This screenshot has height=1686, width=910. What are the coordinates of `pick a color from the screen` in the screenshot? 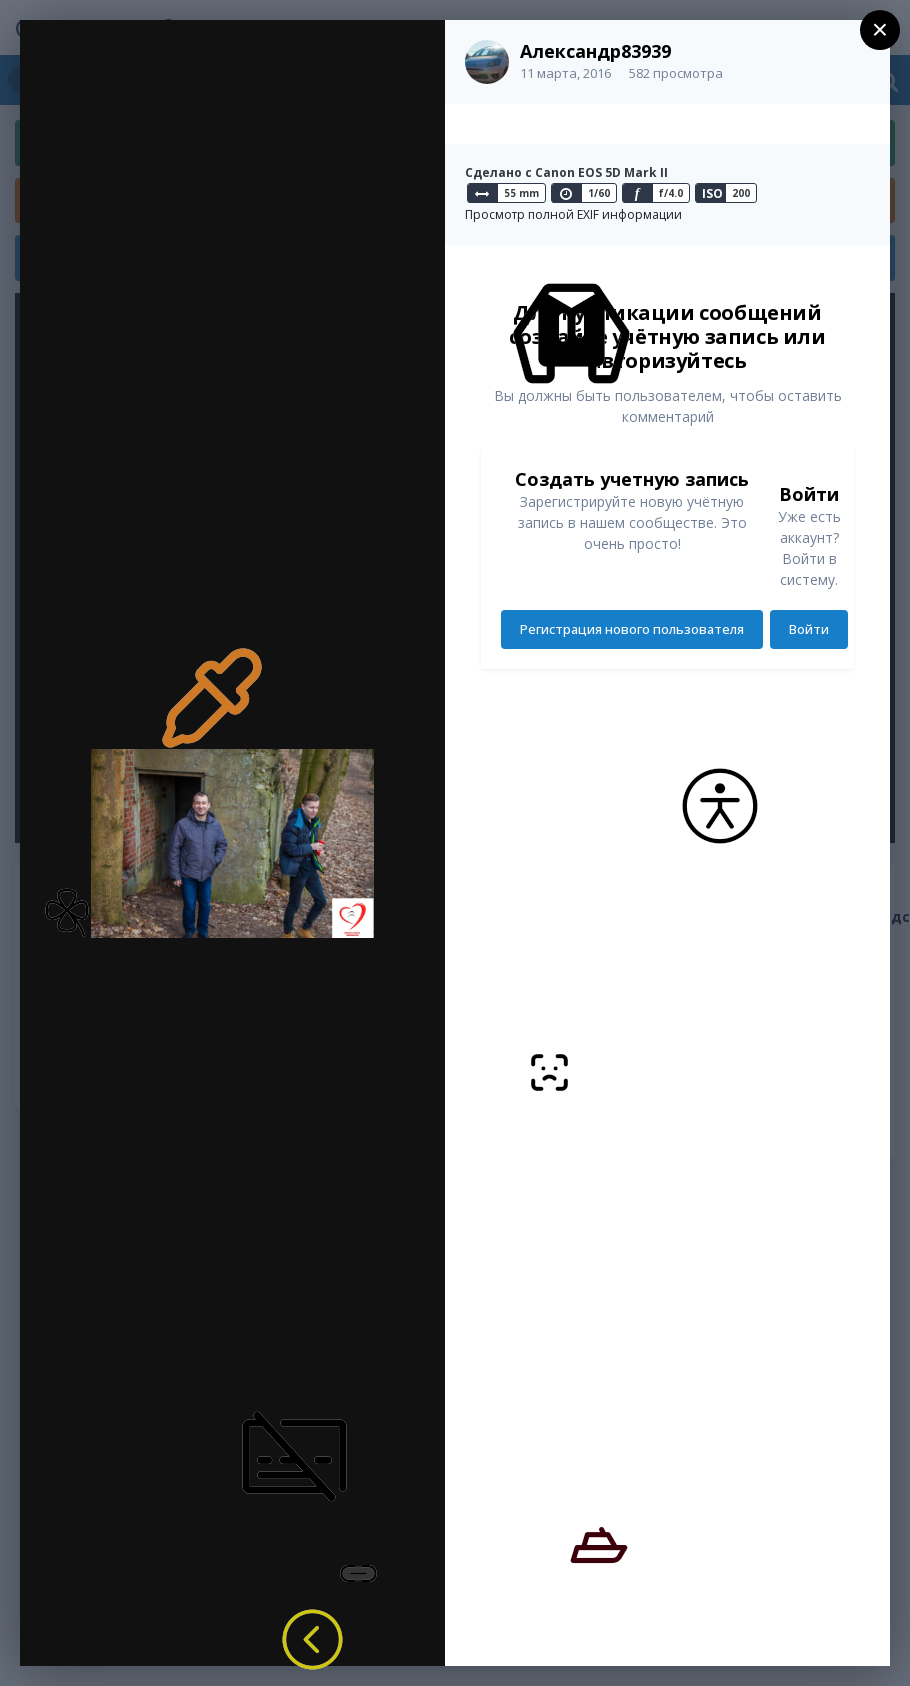 It's located at (212, 698).